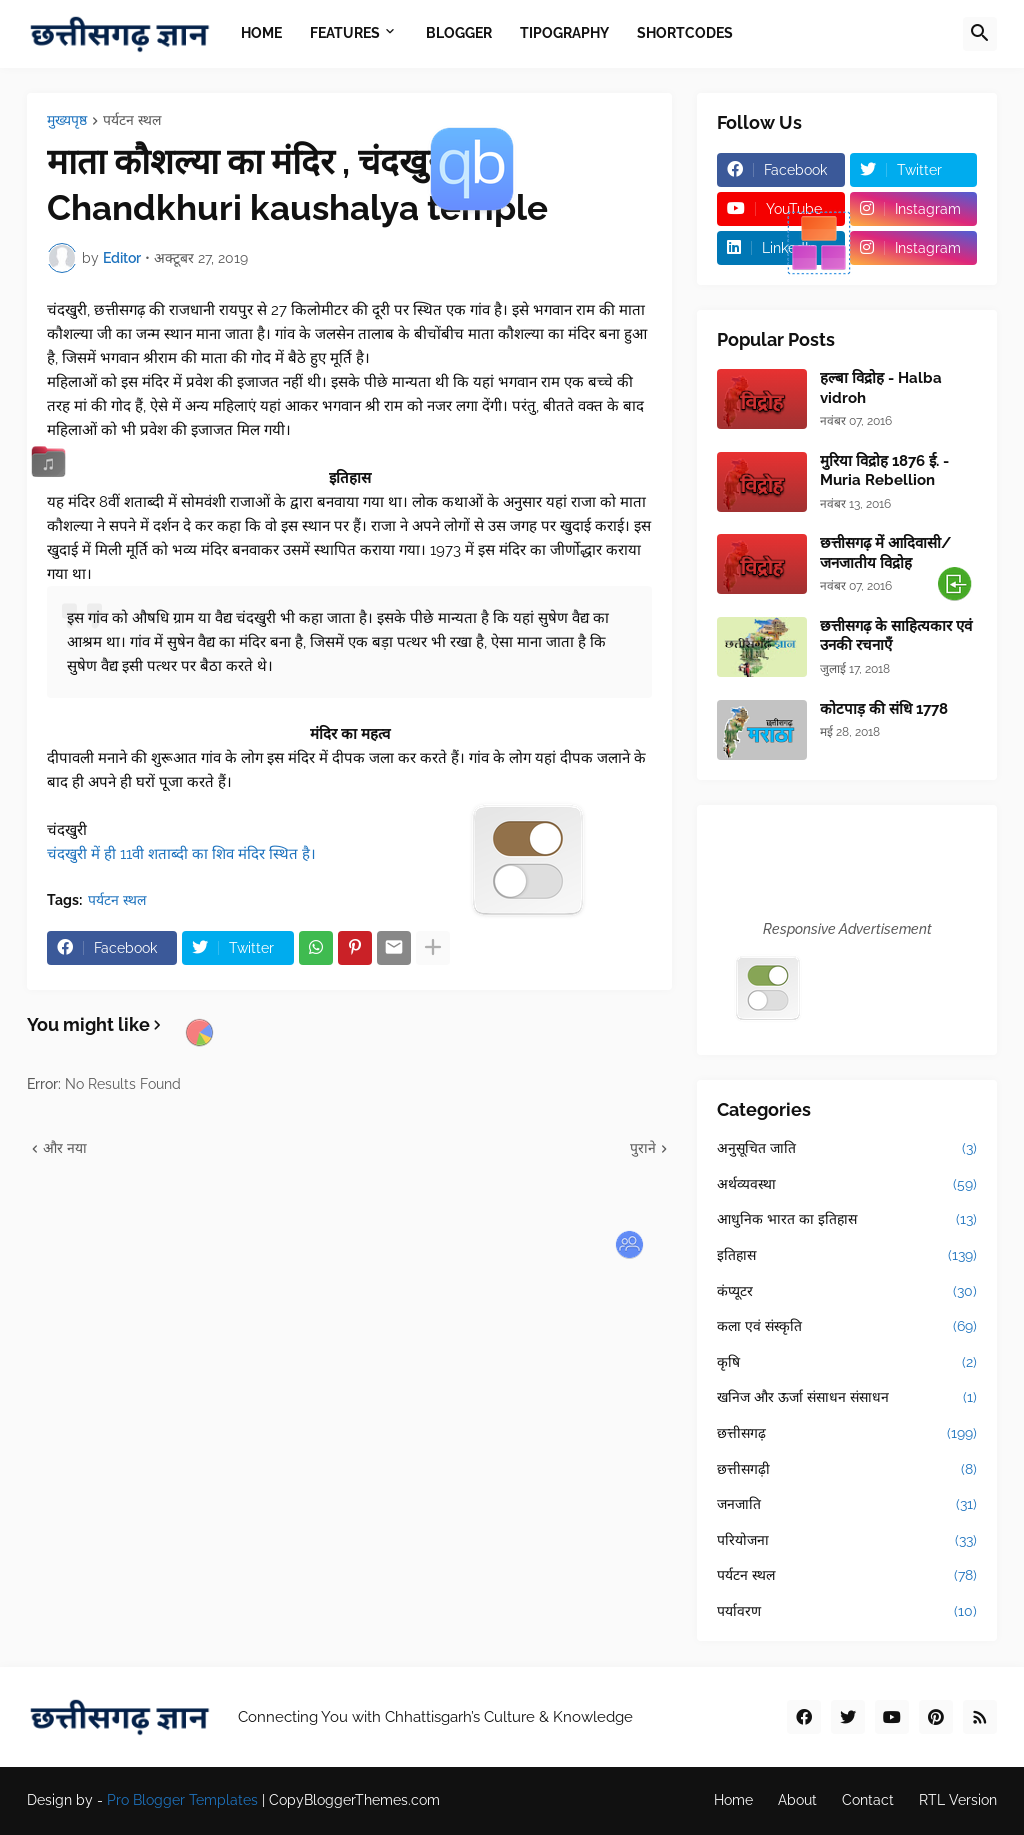 The image size is (1024, 1835). I want to click on open unity tweak tool settings, so click(528, 860).